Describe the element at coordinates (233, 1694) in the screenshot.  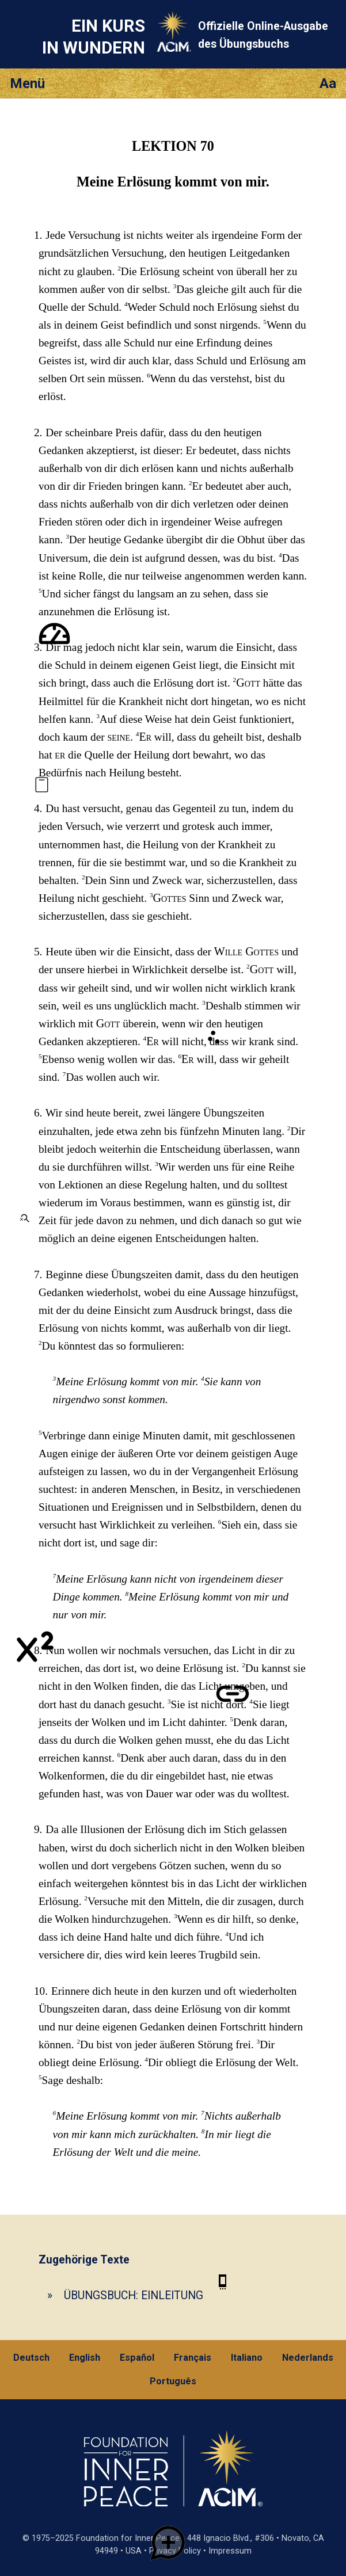
I see `copy or share a link` at that location.